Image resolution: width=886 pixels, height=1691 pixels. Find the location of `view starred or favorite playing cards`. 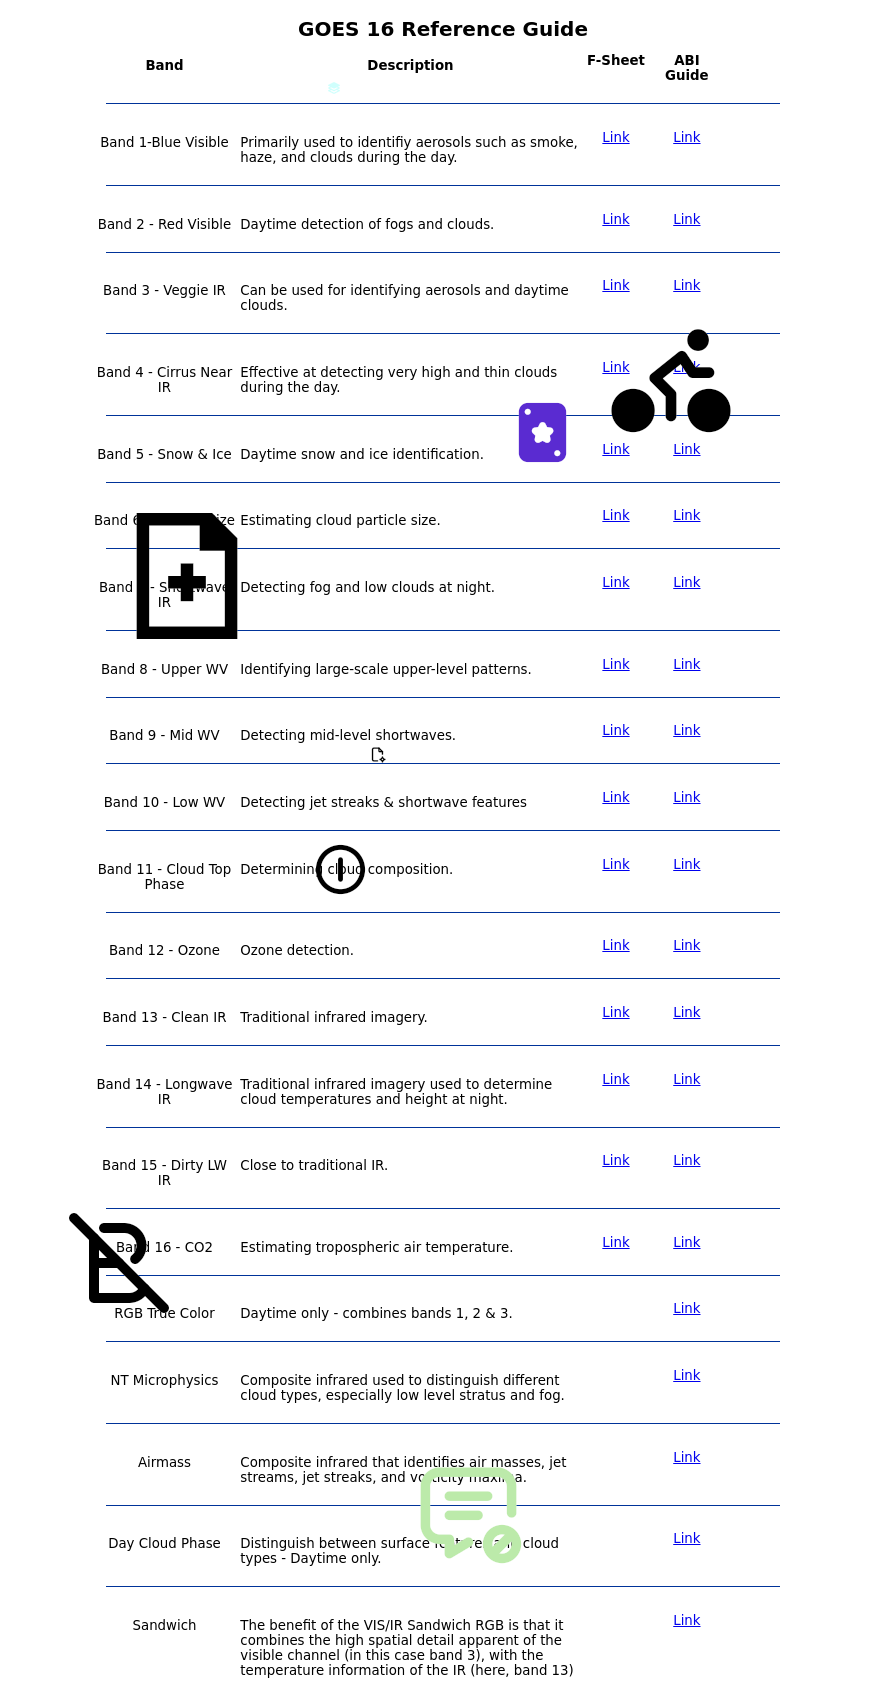

view starred or favorite playing cards is located at coordinates (542, 432).